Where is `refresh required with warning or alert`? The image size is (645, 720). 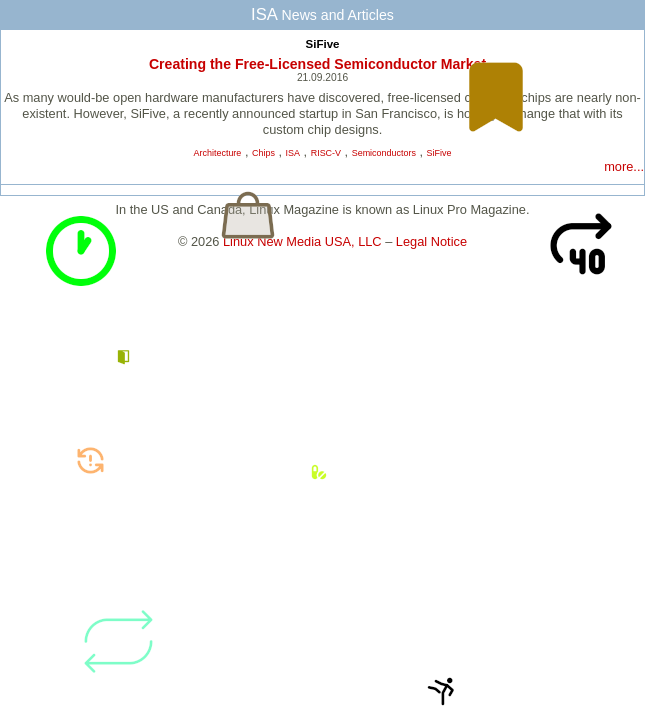 refresh required with warning or alert is located at coordinates (90, 460).